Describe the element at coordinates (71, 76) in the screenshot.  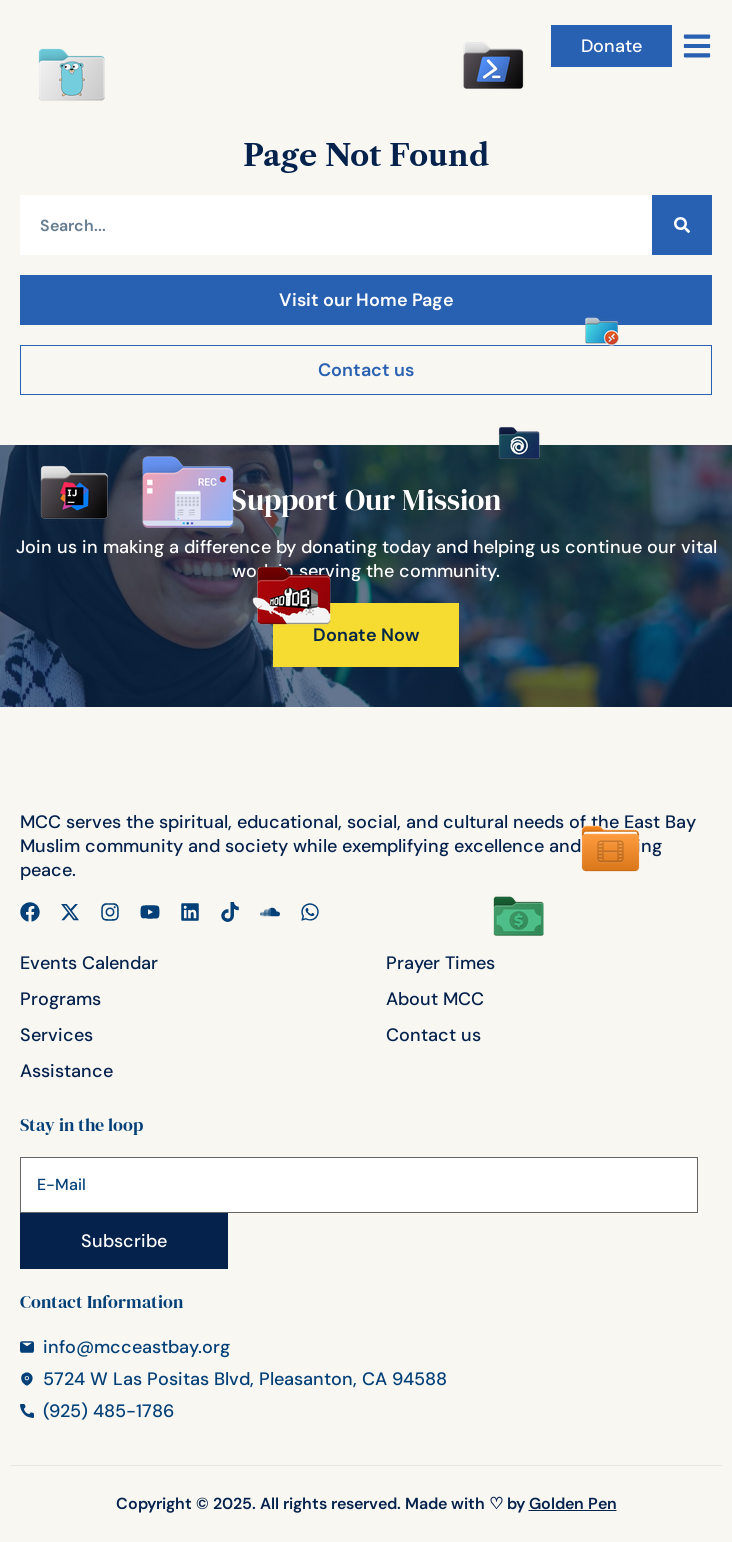
I see `open folder containing Go programming files` at that location.